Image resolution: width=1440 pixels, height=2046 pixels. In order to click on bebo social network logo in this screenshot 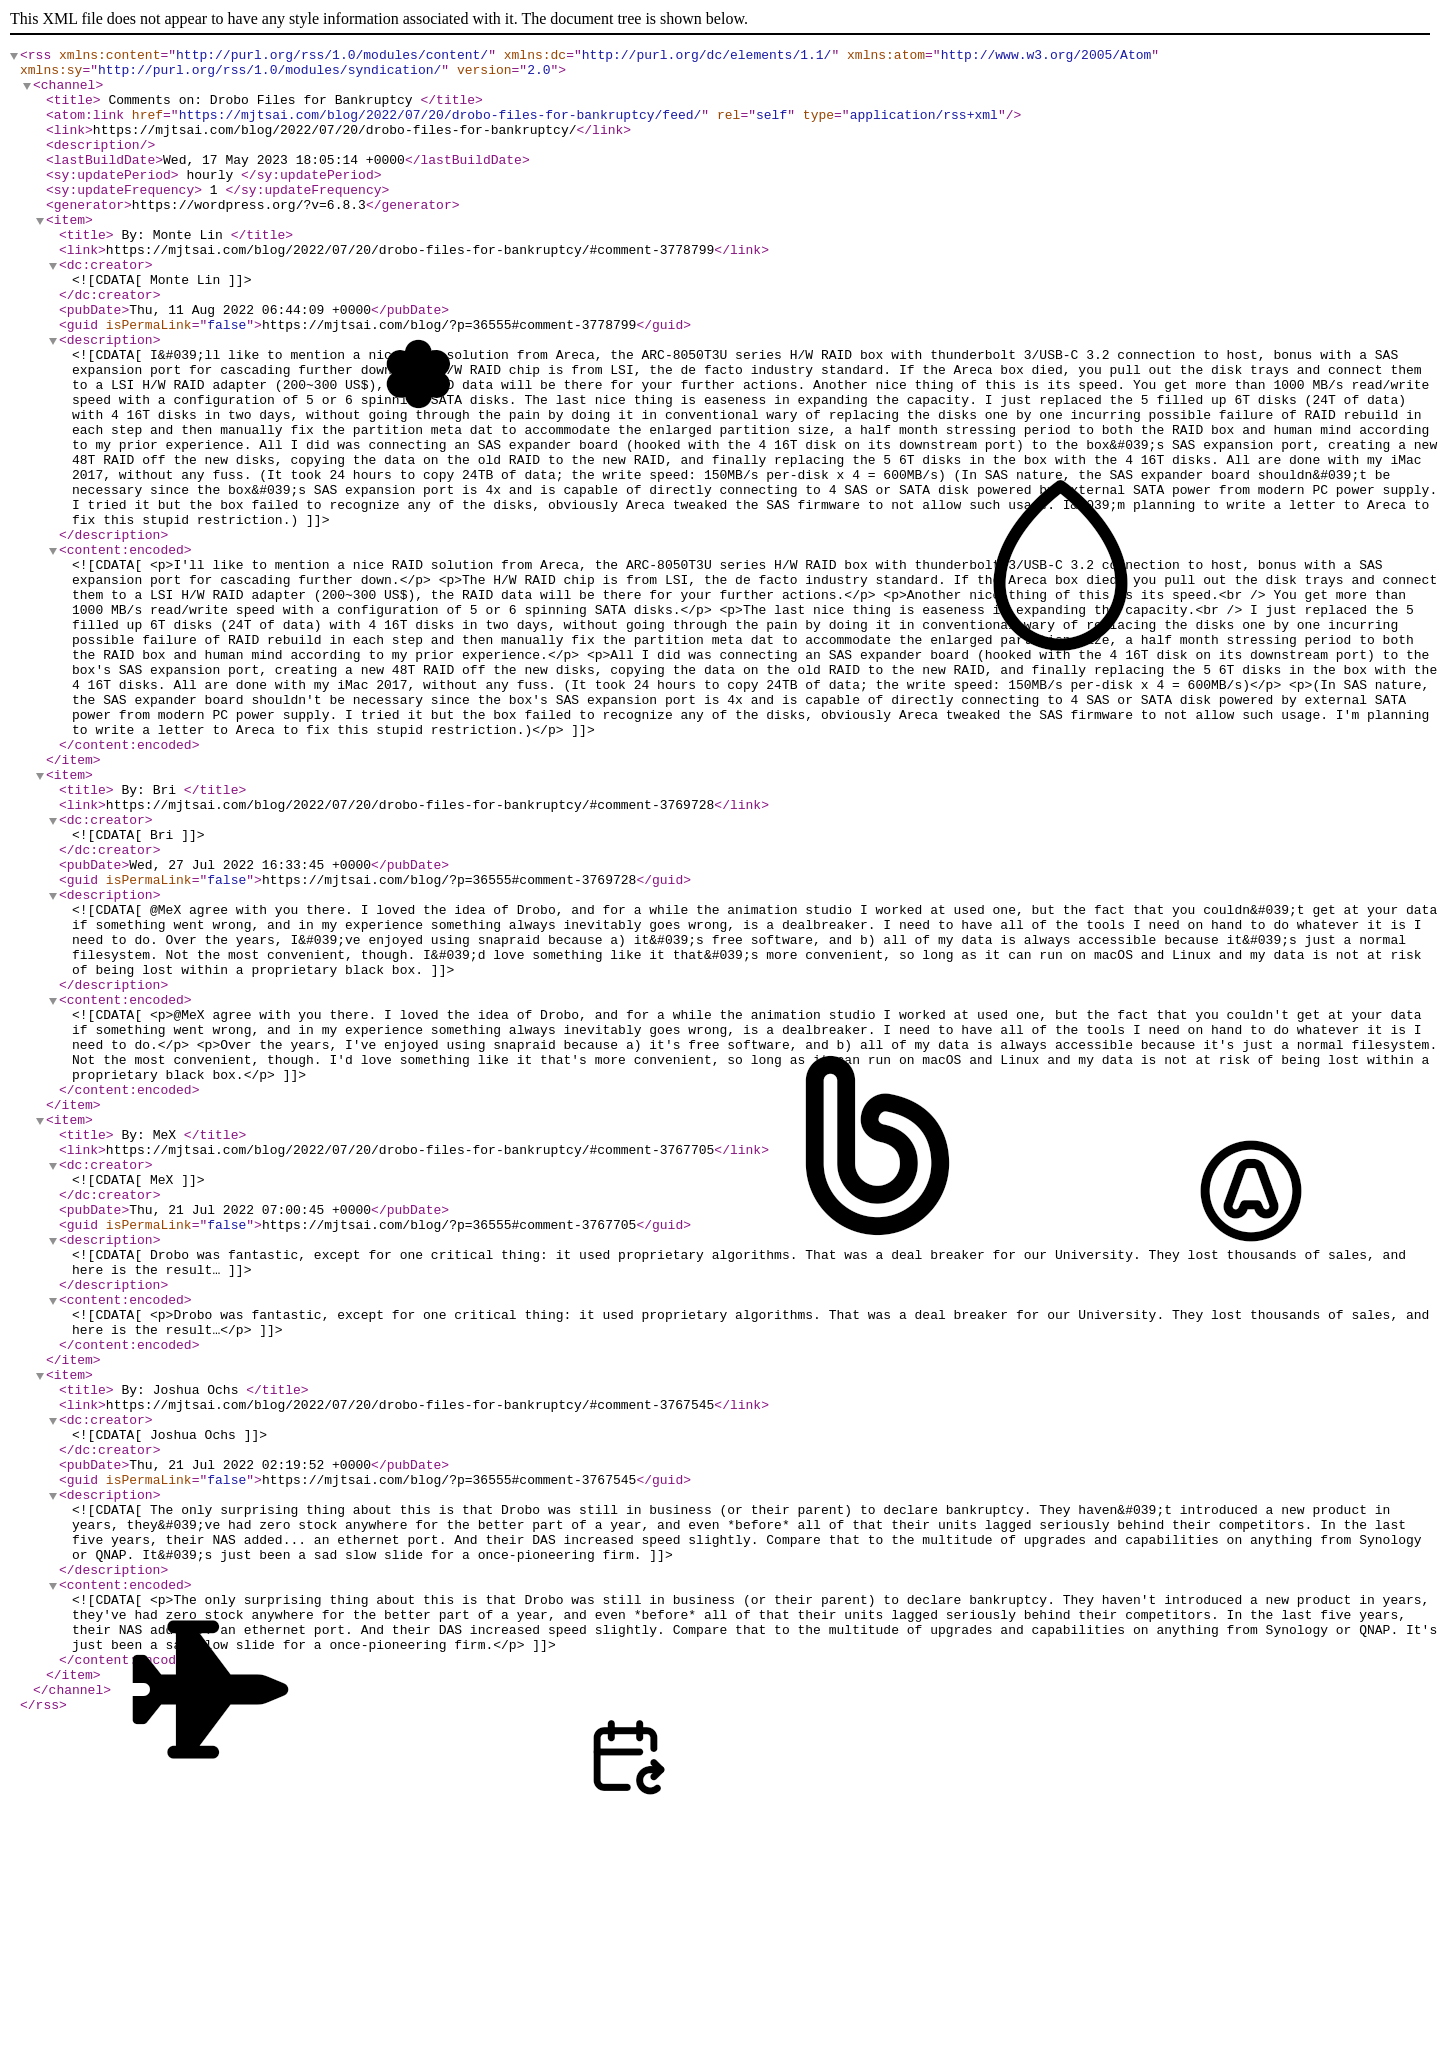, I will do `click(877, 1145)`.